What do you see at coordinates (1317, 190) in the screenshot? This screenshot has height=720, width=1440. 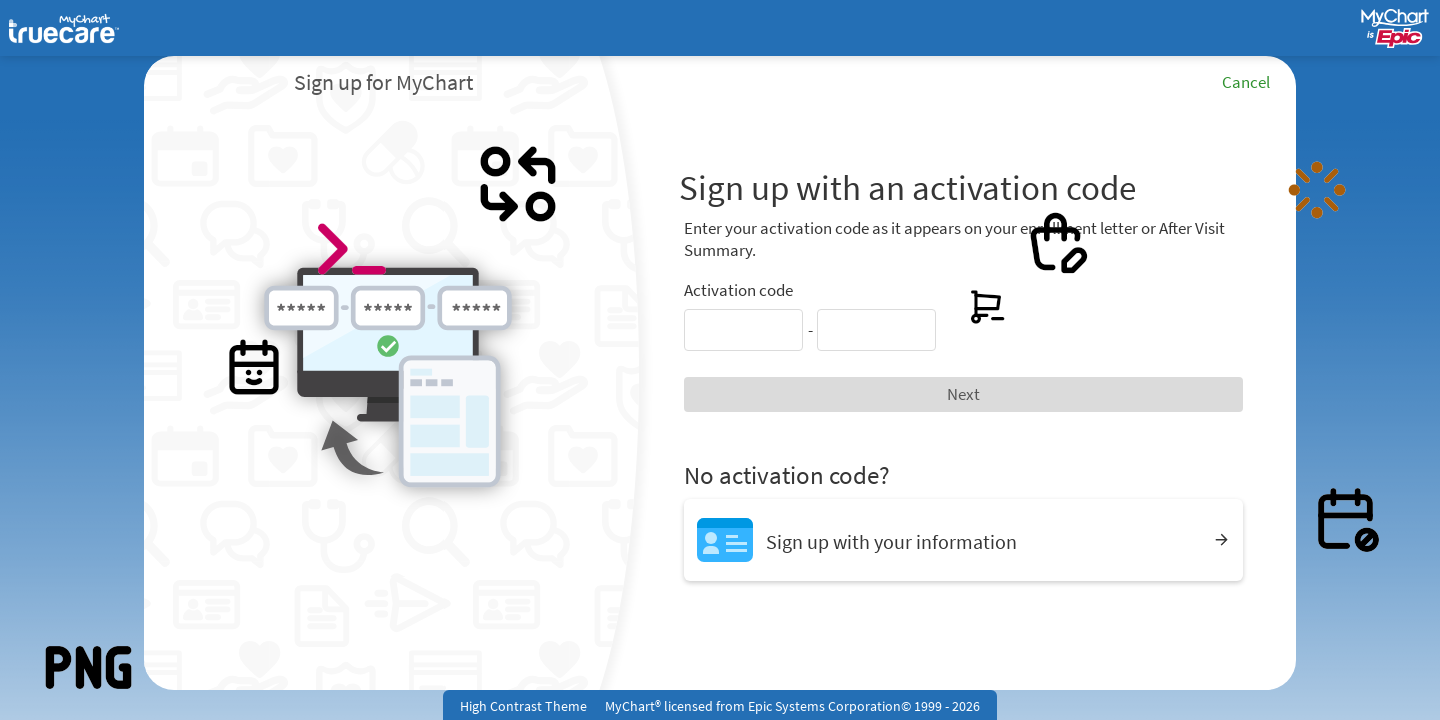 I see `open steam gaming platform` at bounding box center [1317, 190].